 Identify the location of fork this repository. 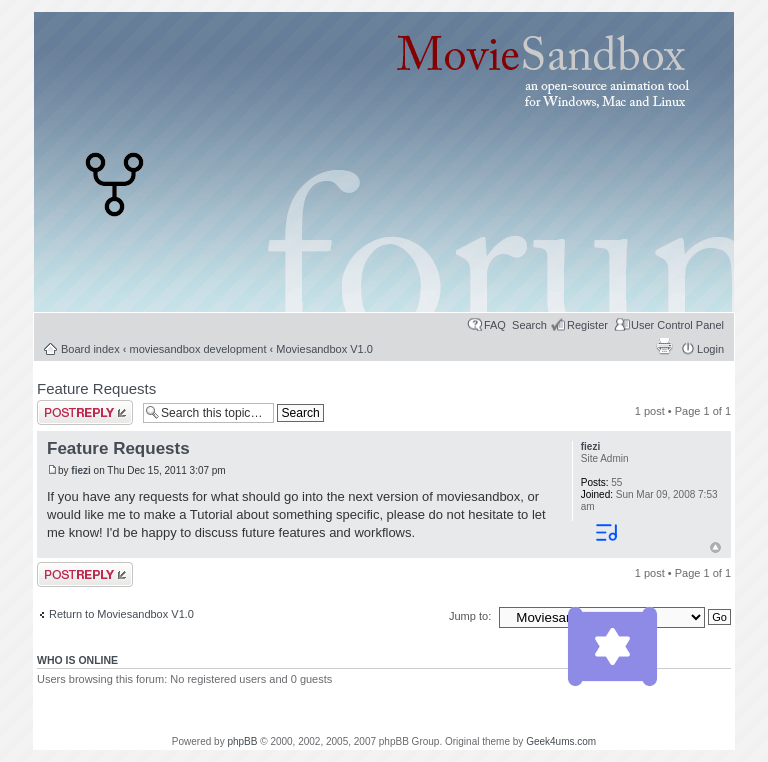
(114, 184).